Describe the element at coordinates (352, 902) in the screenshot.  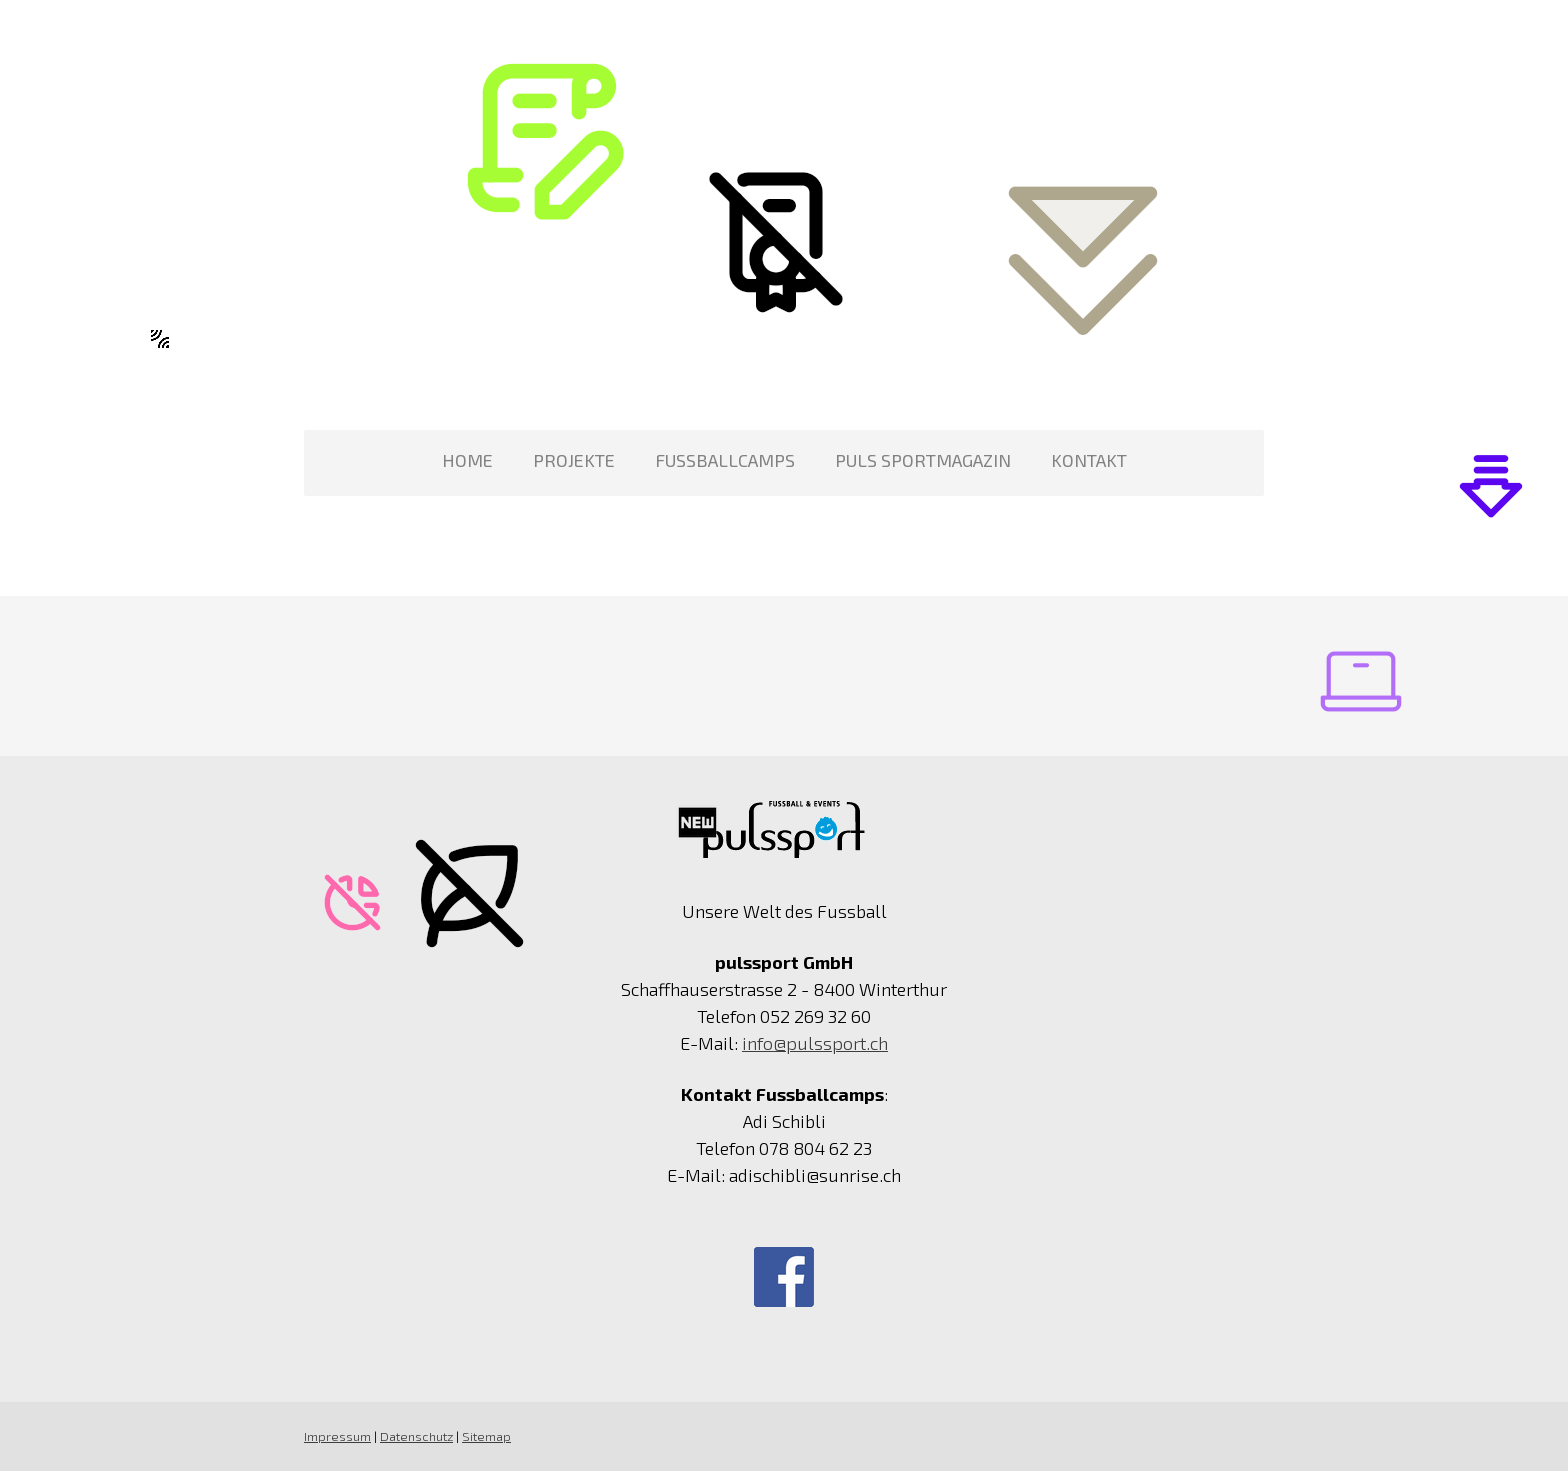
I see `disable pie chart visualization` at that location.